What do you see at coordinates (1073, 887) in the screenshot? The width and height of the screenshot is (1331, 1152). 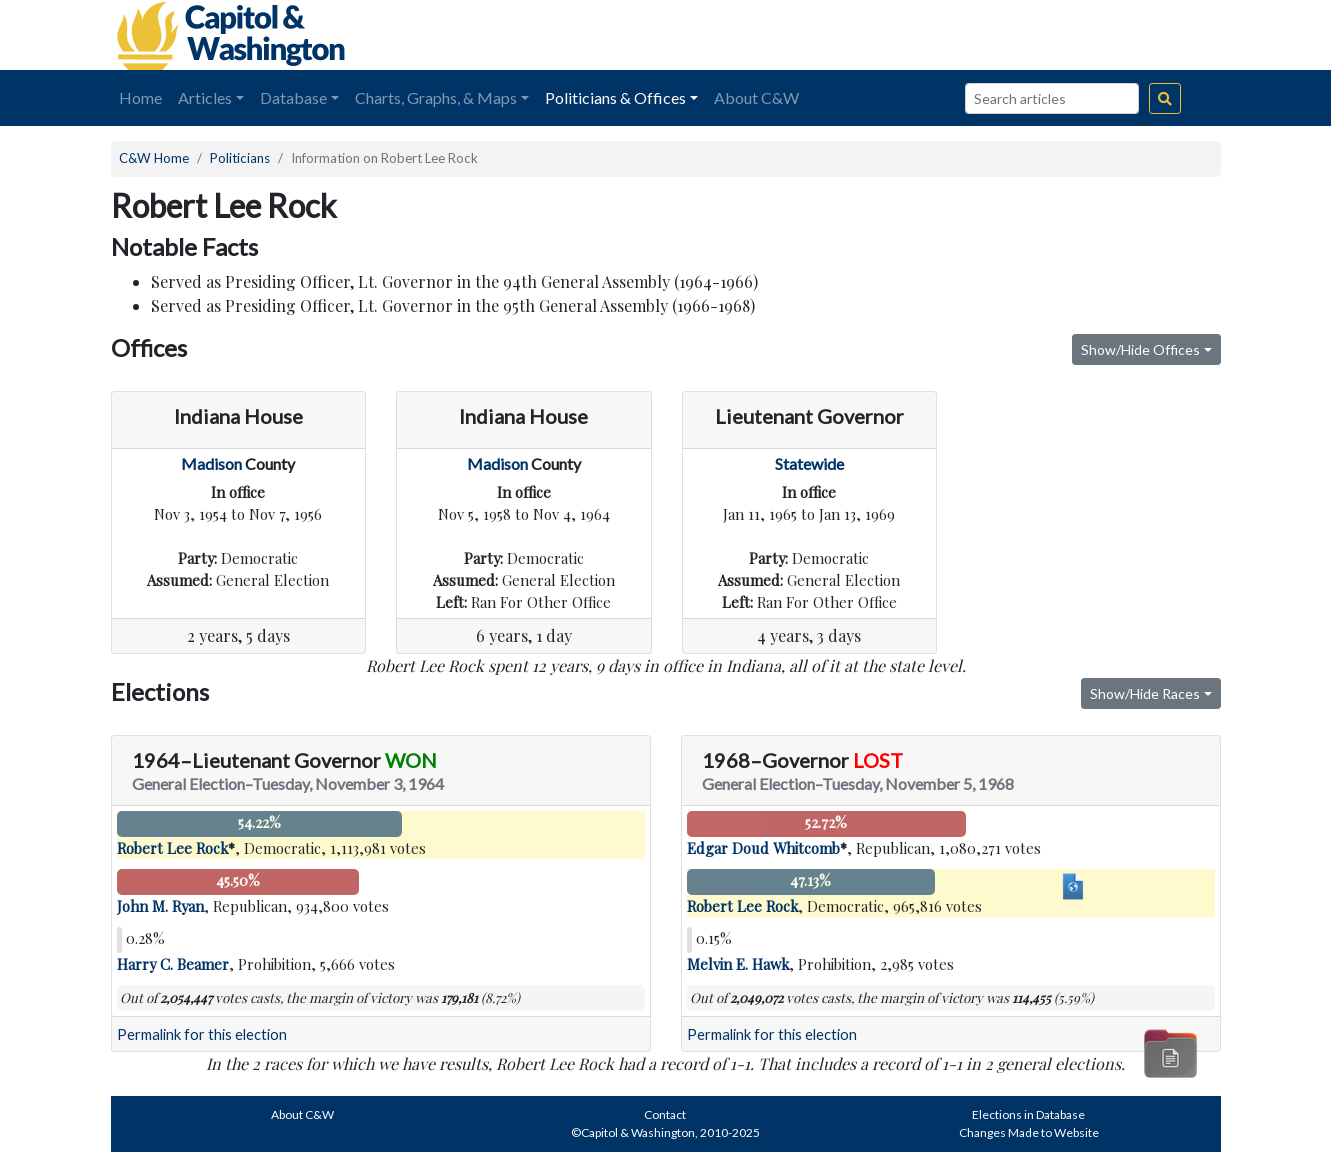 I see `an opendocument web template file` at bounding box center [1073, 887].